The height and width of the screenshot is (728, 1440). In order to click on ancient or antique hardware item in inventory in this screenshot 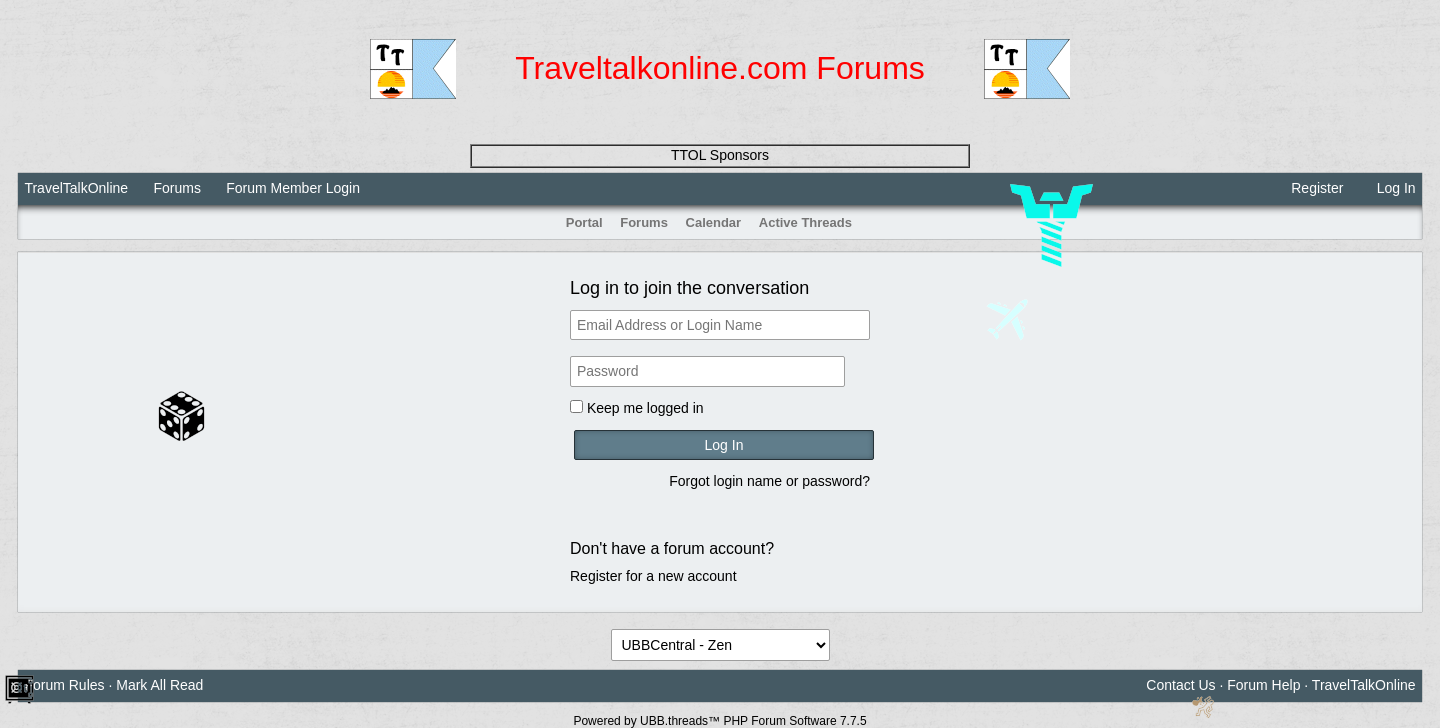, I will do `click(1051, 225)`.